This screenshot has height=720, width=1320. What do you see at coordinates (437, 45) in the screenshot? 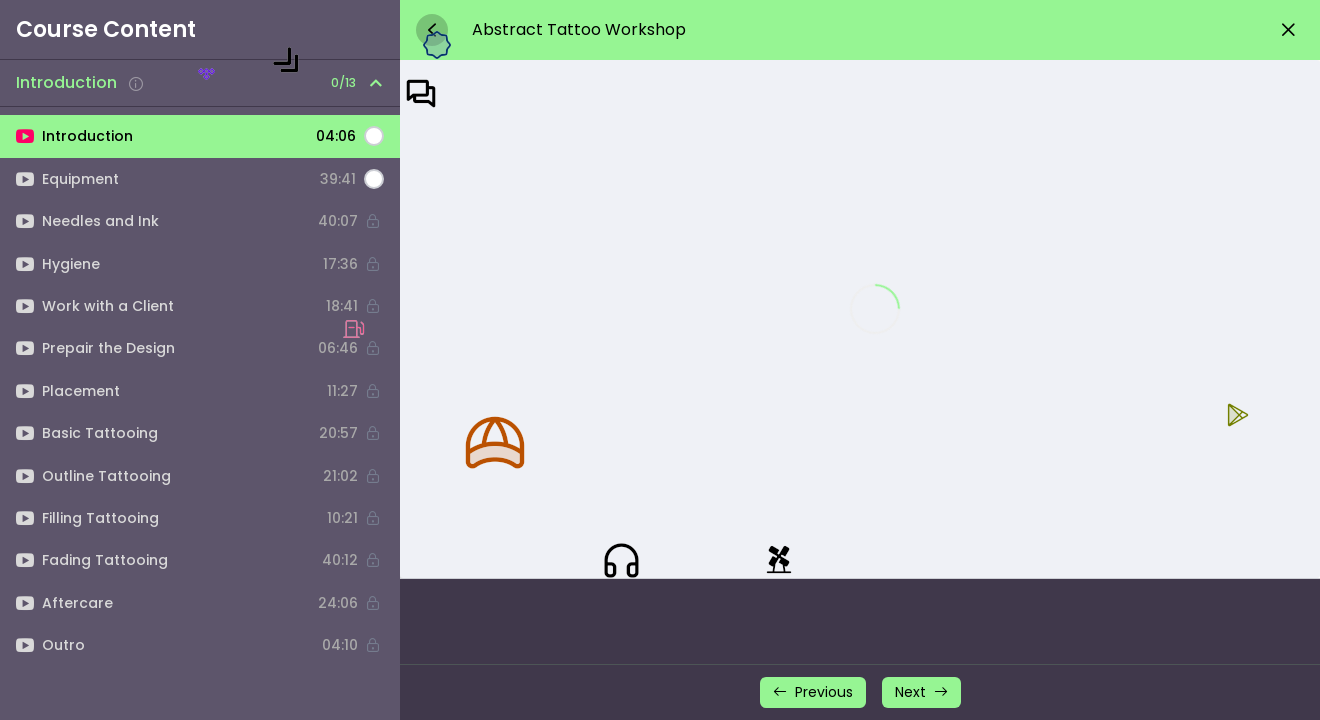
I see `indicates a verified or certified status` at bounding box center [437, 45].